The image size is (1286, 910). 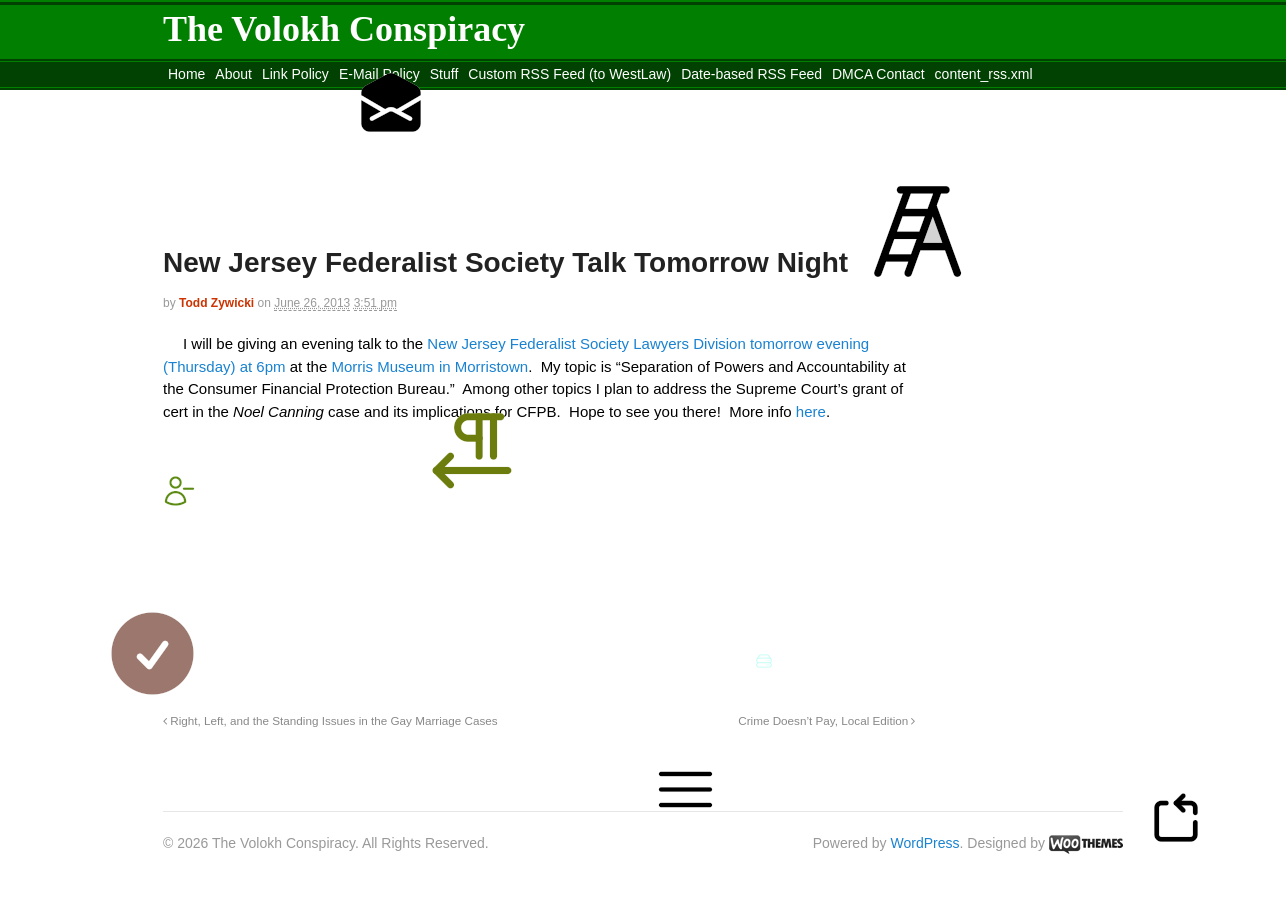 I want to click on view opened or read messages, so click(x=391, y=102).